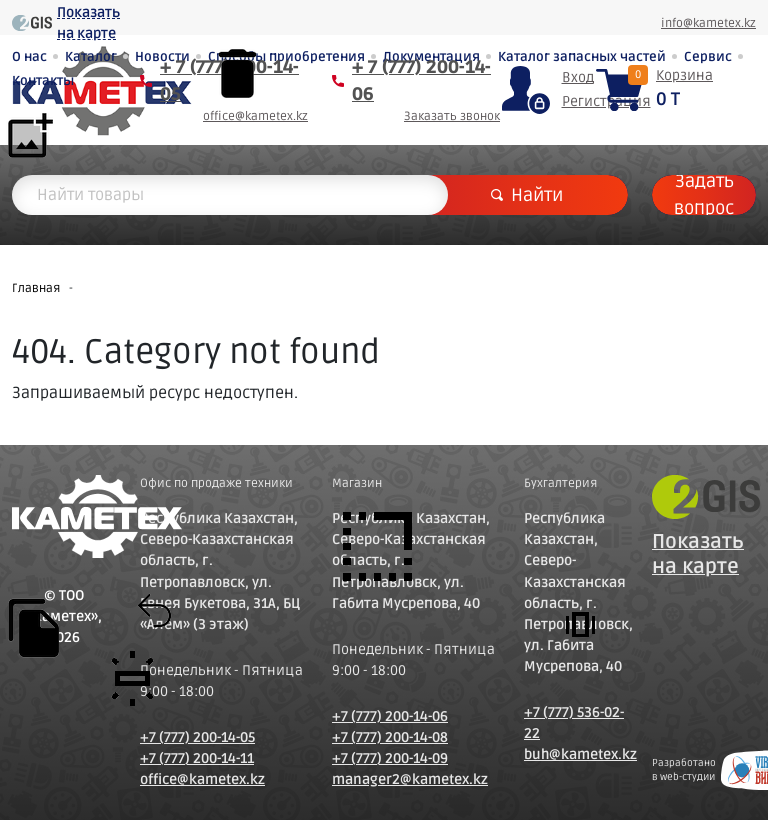  What do you see at coordinates (377, 546) in the screenshot?
I see `adjust corner radius of a shape or element` at bounding box center [377, 546].